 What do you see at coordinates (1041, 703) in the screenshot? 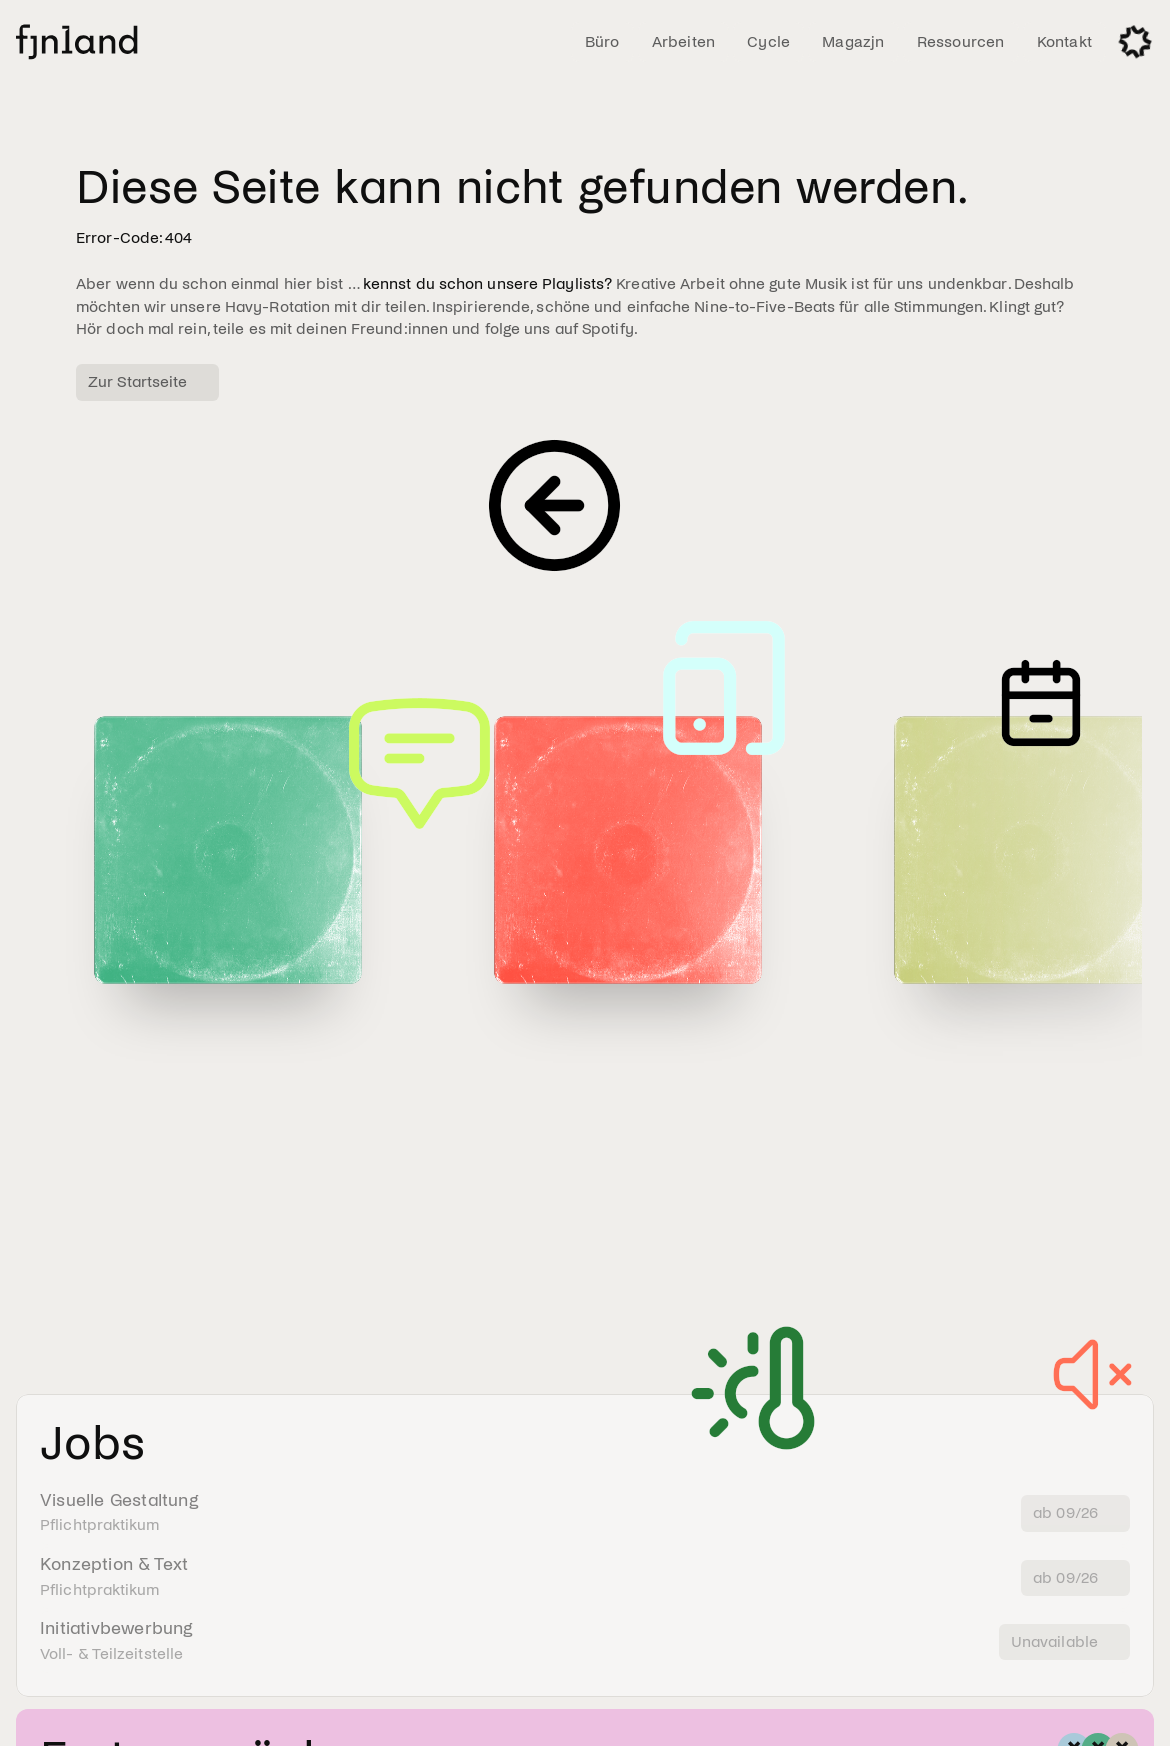
I see `remove an event from your calendar` at bounding box center [1041, 703].